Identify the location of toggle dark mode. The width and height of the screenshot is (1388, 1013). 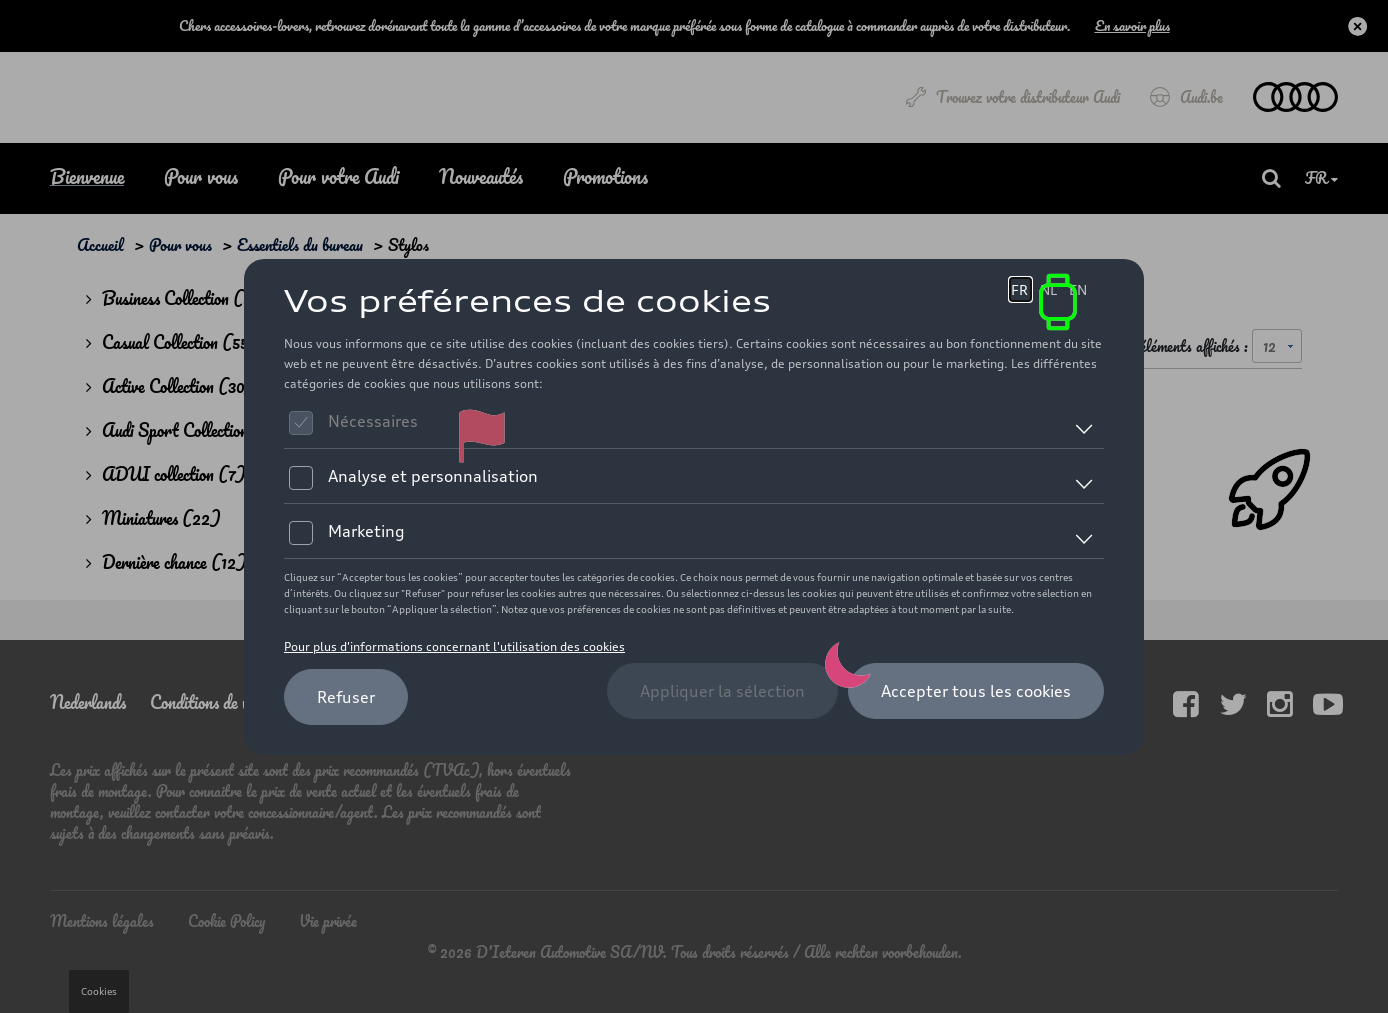
(848, 665).